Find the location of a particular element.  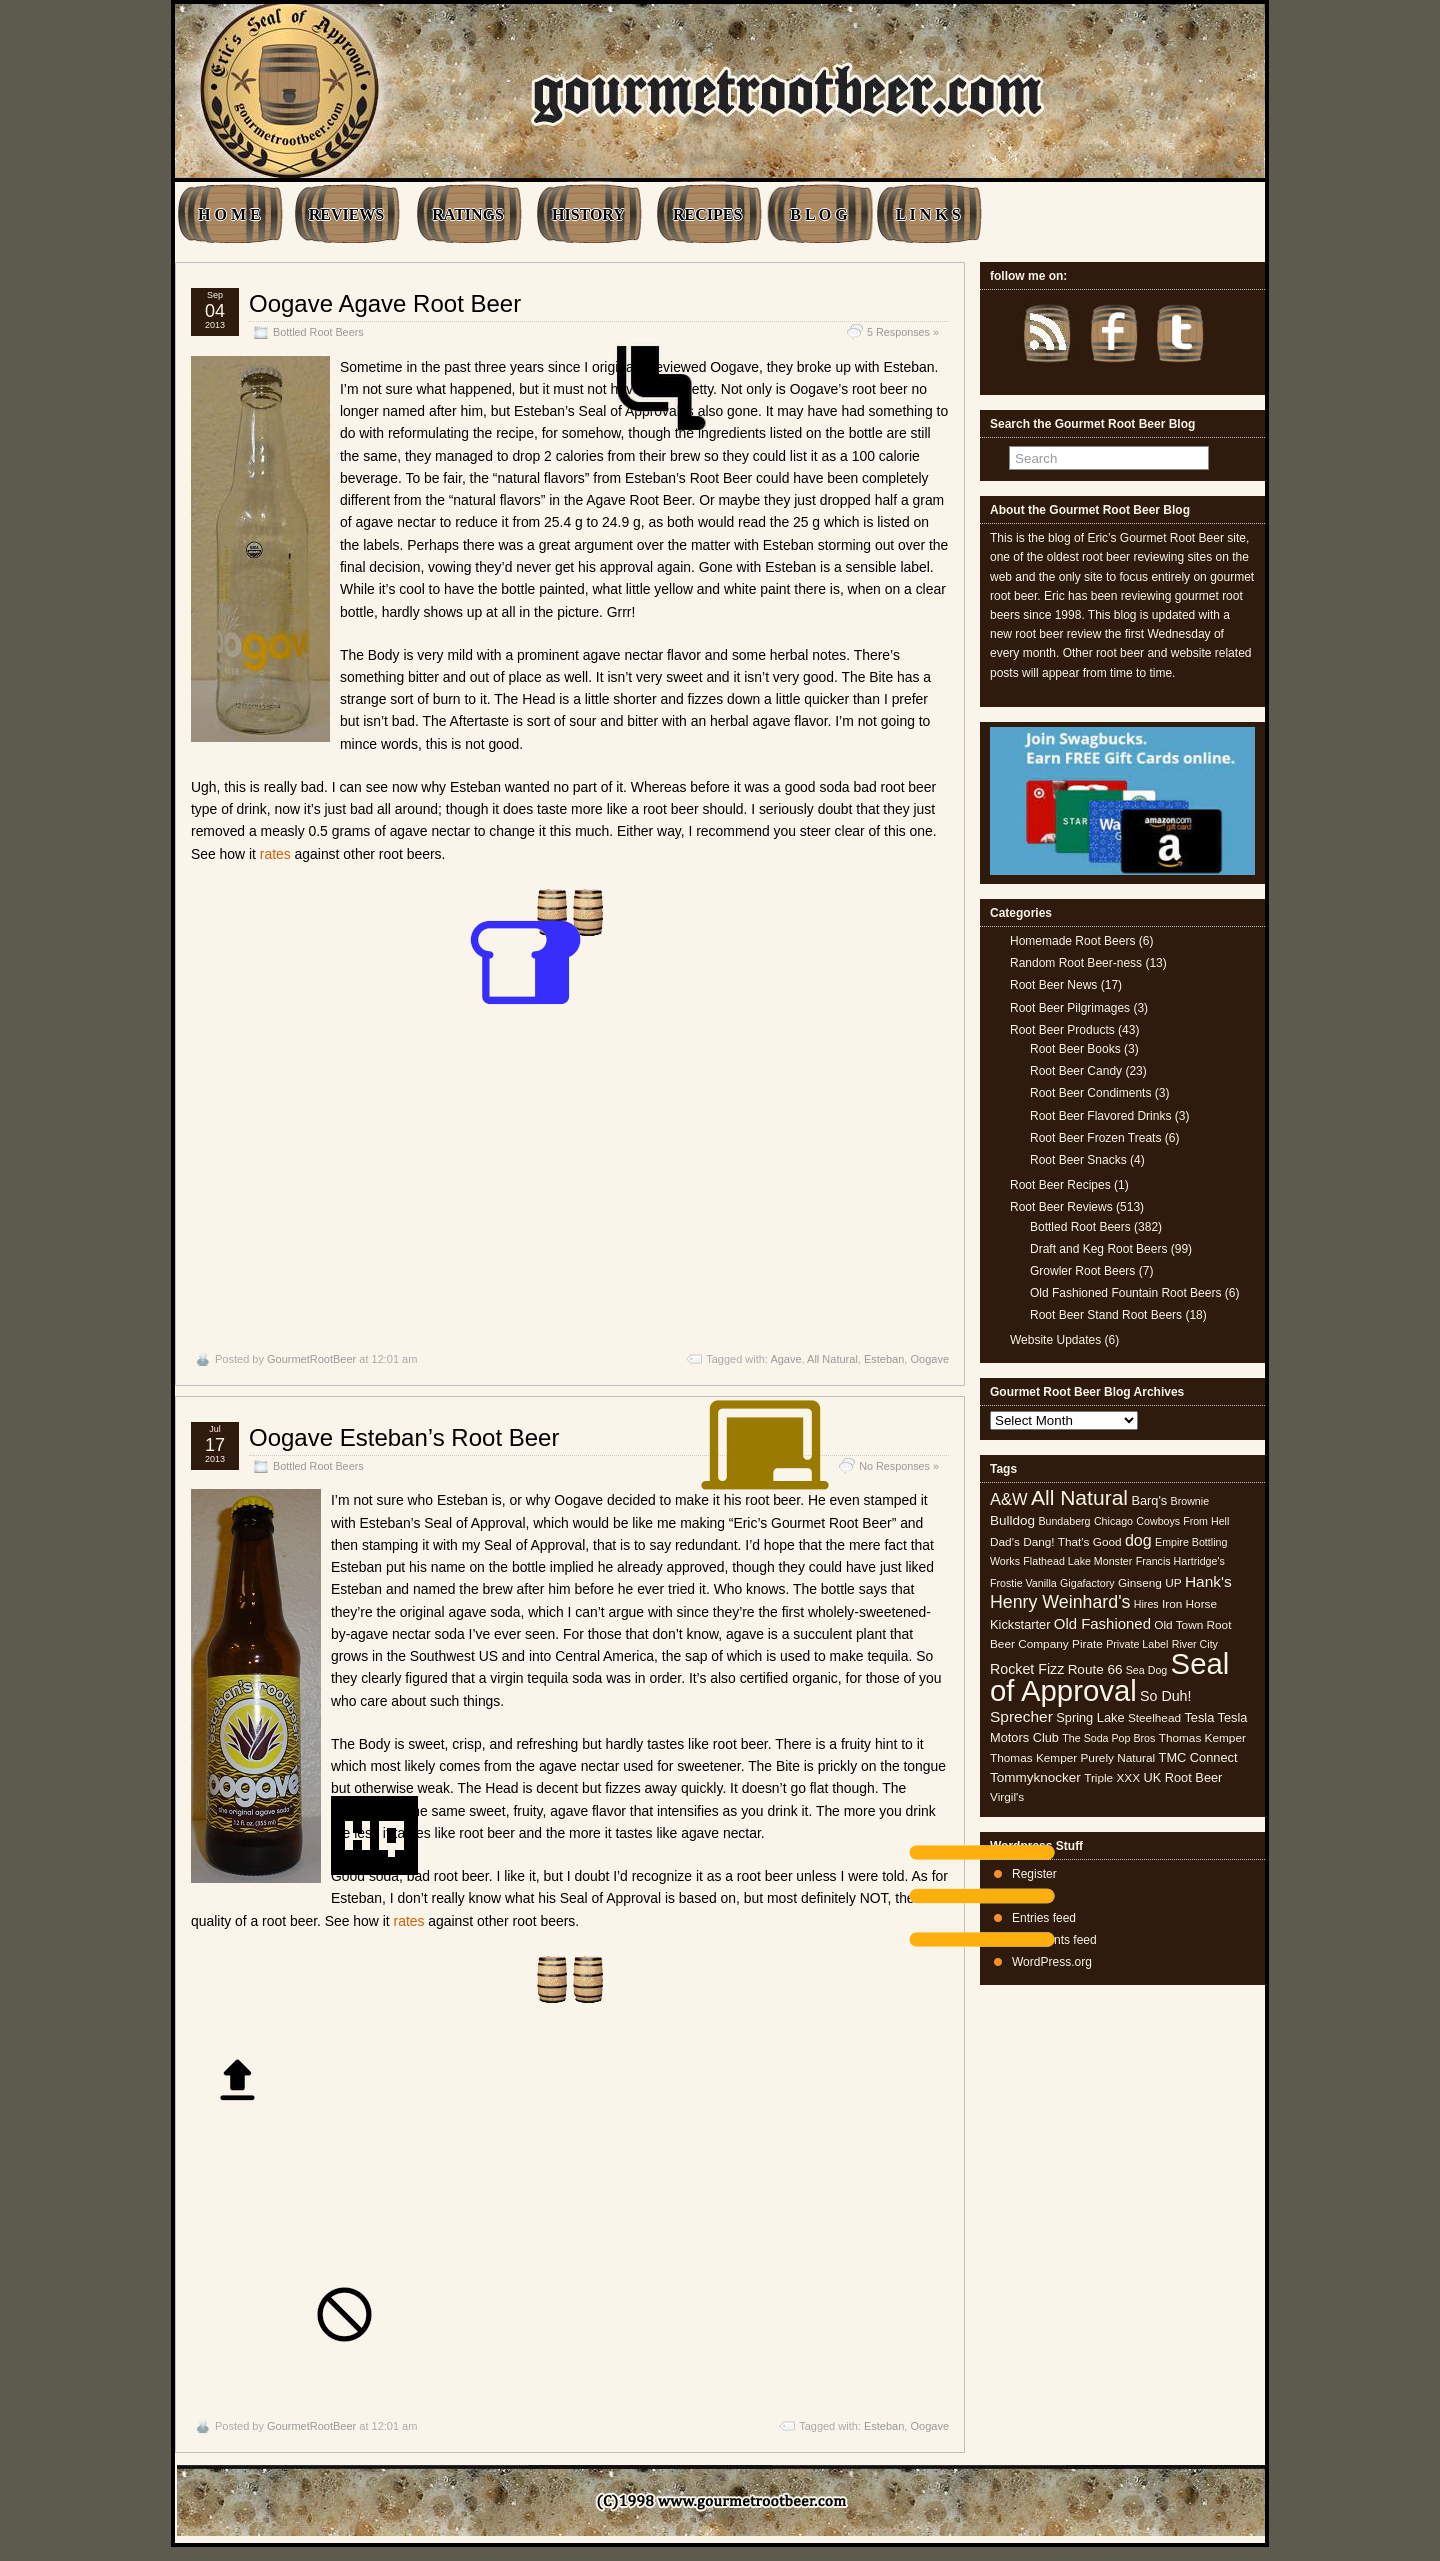

access whiteboard or presentation mode is located at coordinates (765, 1447).